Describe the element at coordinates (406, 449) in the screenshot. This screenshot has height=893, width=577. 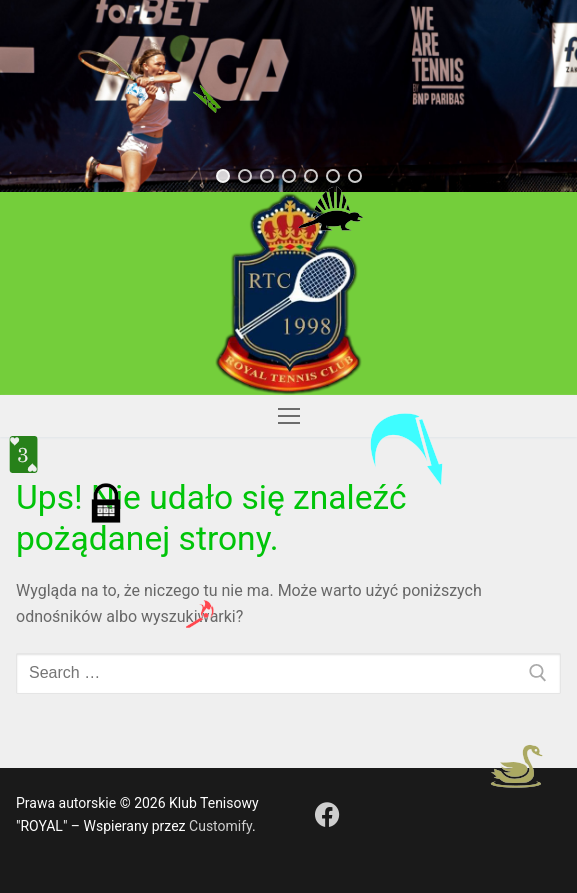
I see `launch or throw an attack in a game` at that location.